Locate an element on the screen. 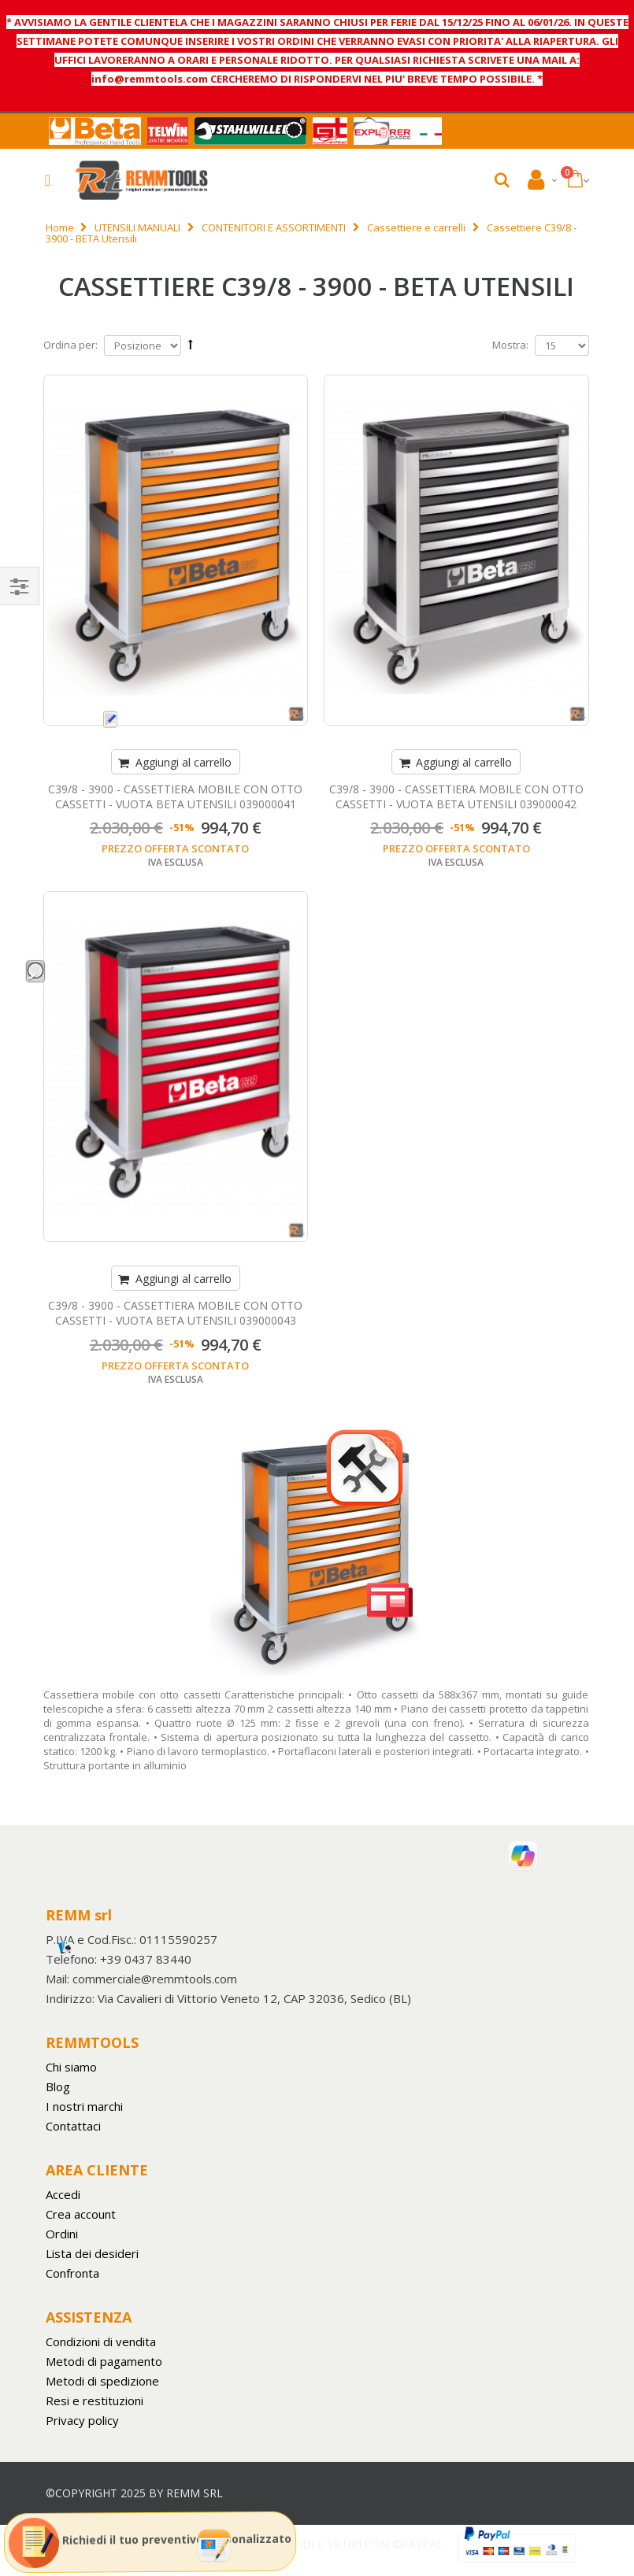  open Microsoft Copilot AI assistant is located at coordinates (523, 1856).